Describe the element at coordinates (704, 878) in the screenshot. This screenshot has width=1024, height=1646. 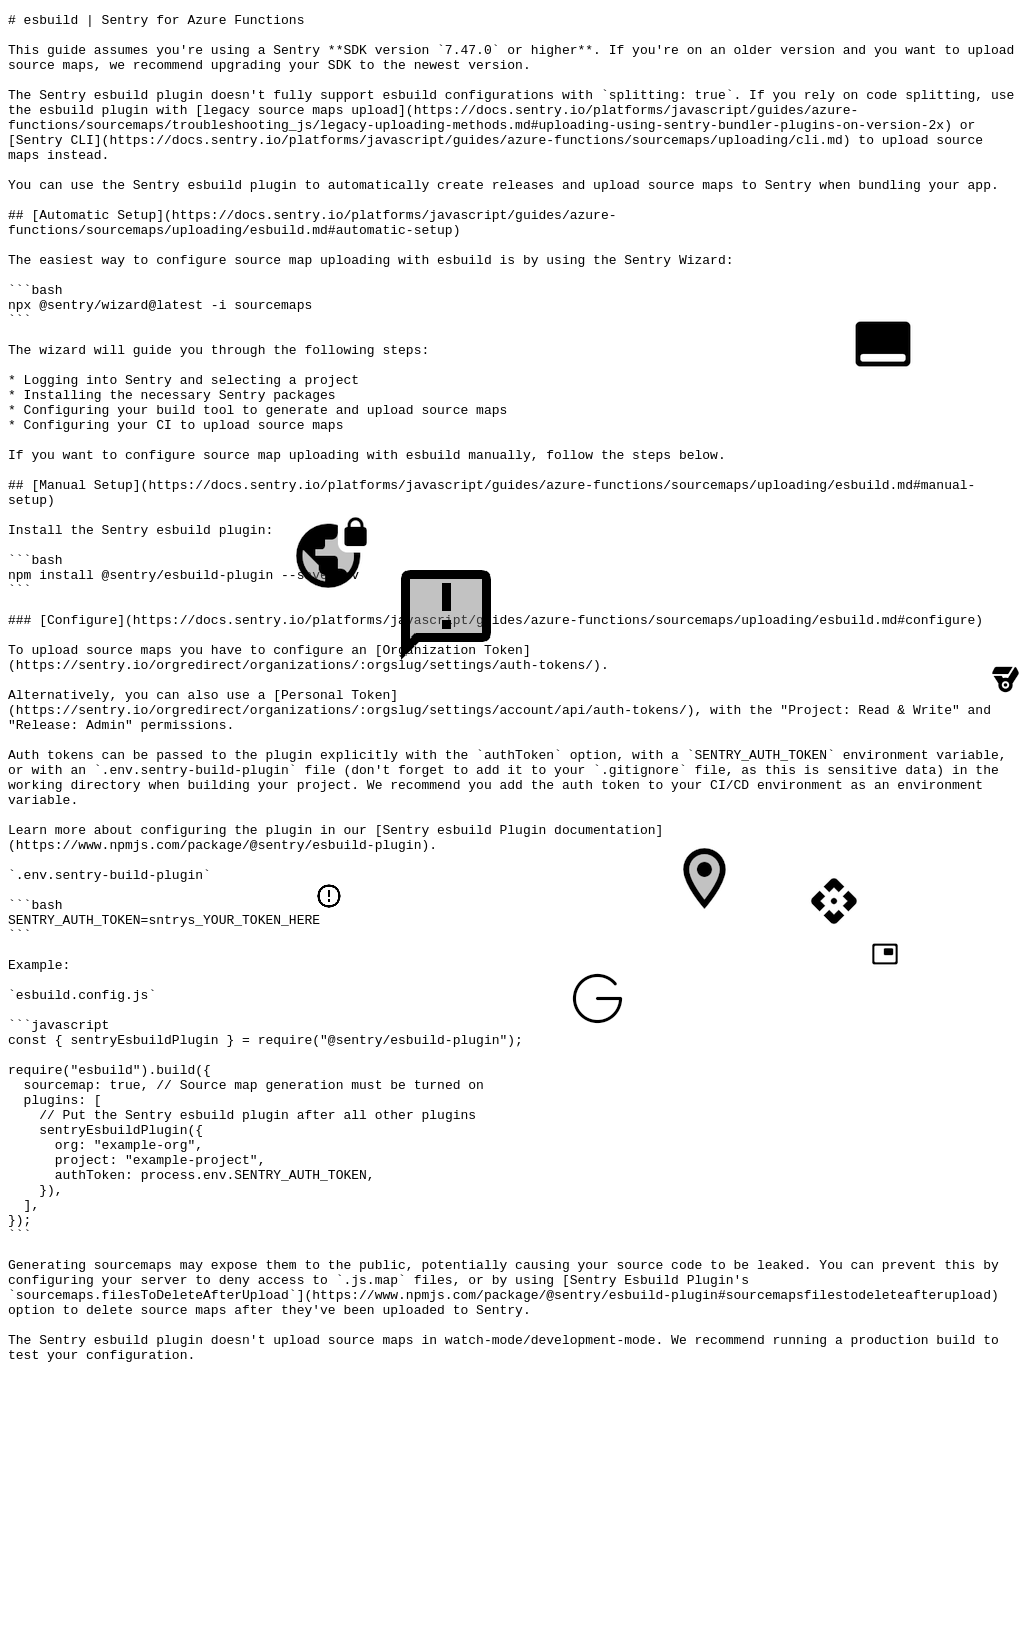
I see `view or set your current location` at that location.